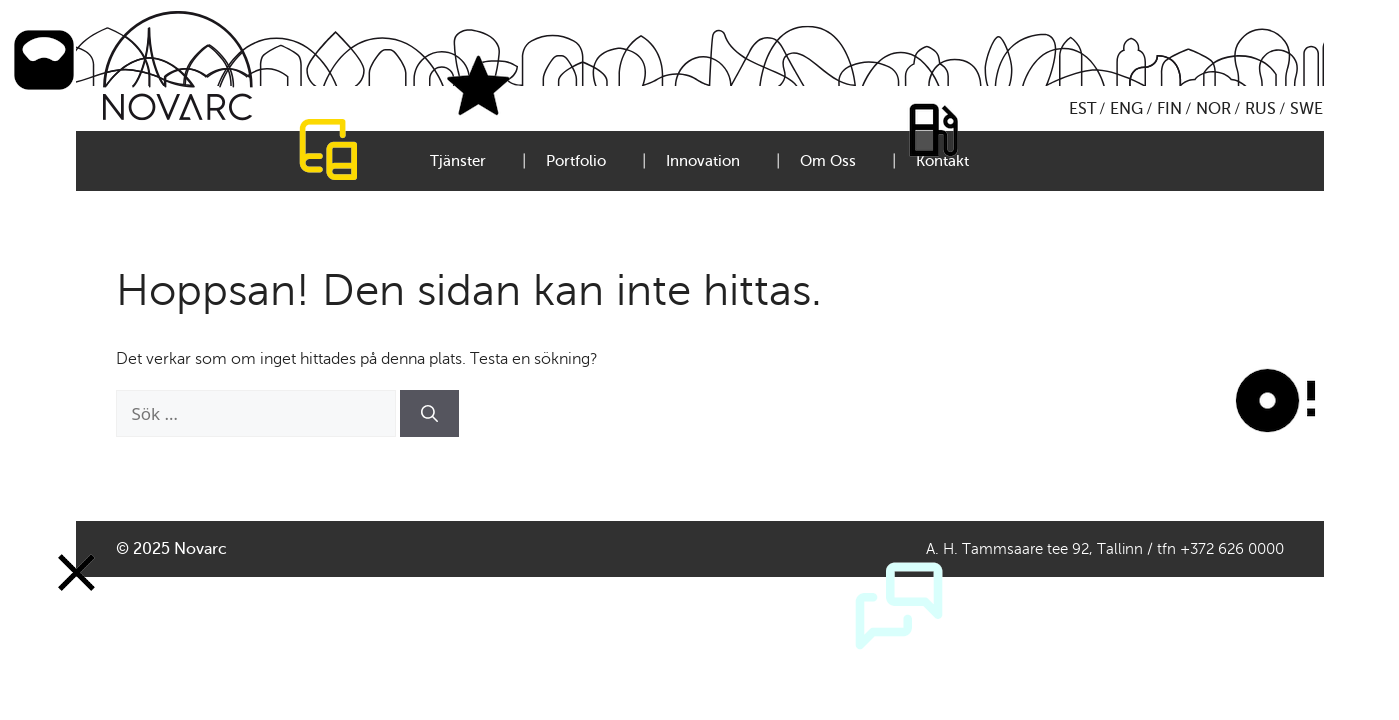  Describe the element at coordinates (933, 130) in the screenshot. I see `find nearby gas stations` at that location.